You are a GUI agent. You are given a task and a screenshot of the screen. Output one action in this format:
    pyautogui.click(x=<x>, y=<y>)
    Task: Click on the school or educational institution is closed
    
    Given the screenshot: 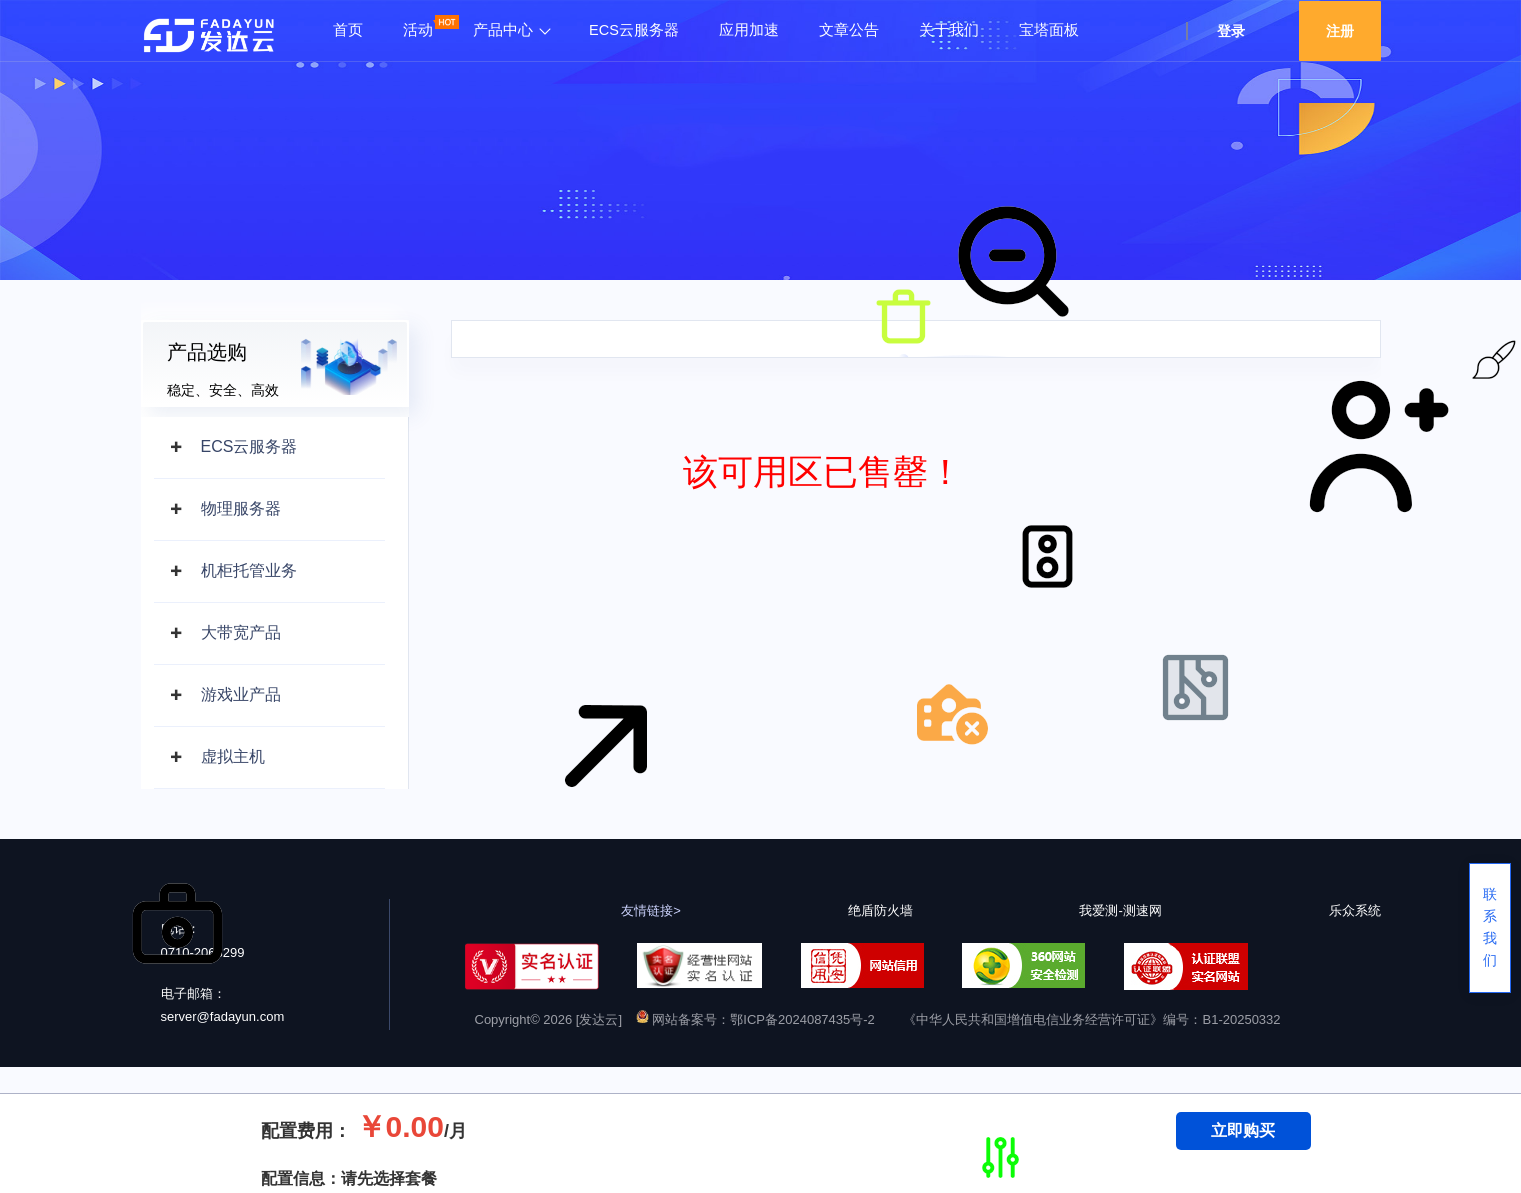 What is the action you would take?
    pyautogui.click(x=952, y=712)
    